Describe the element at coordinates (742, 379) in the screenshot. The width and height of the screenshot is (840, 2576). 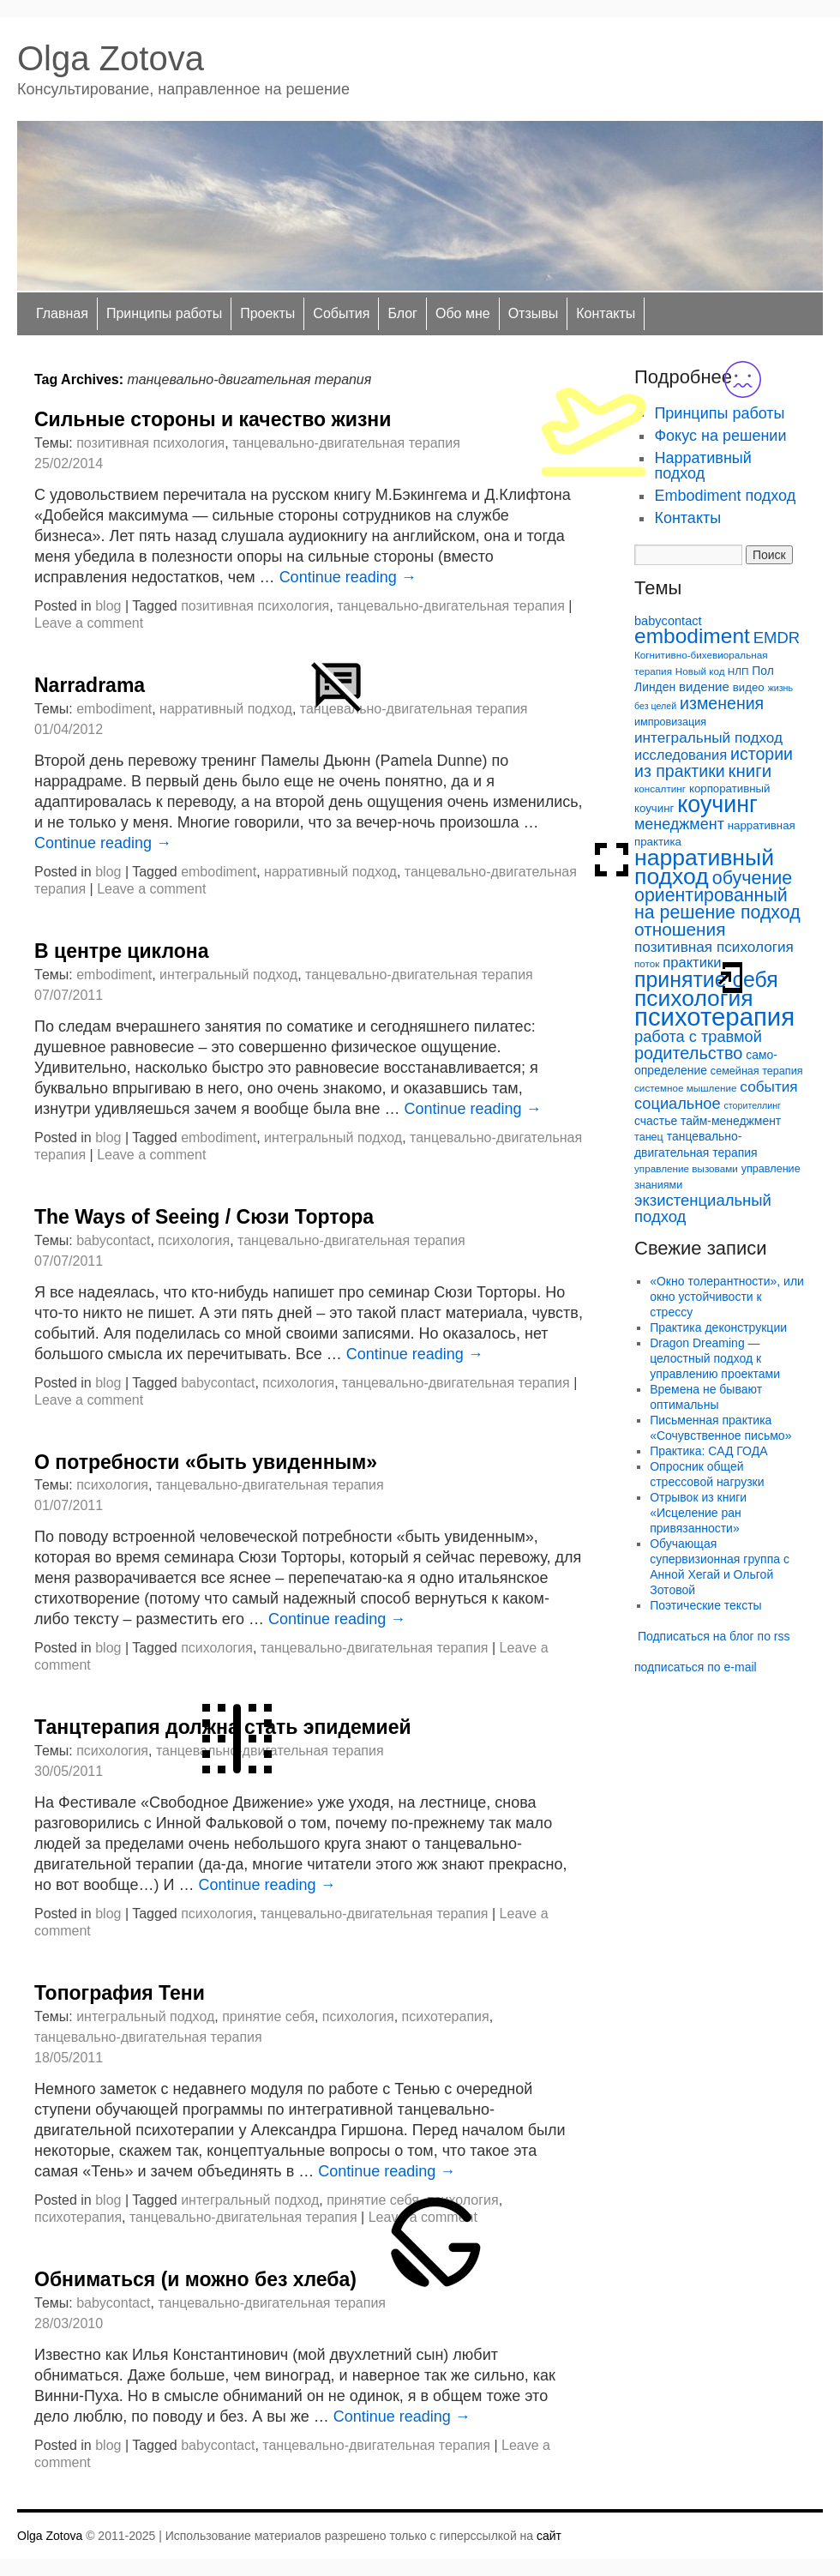
I see `indicates an error or something went wrong` at that location.